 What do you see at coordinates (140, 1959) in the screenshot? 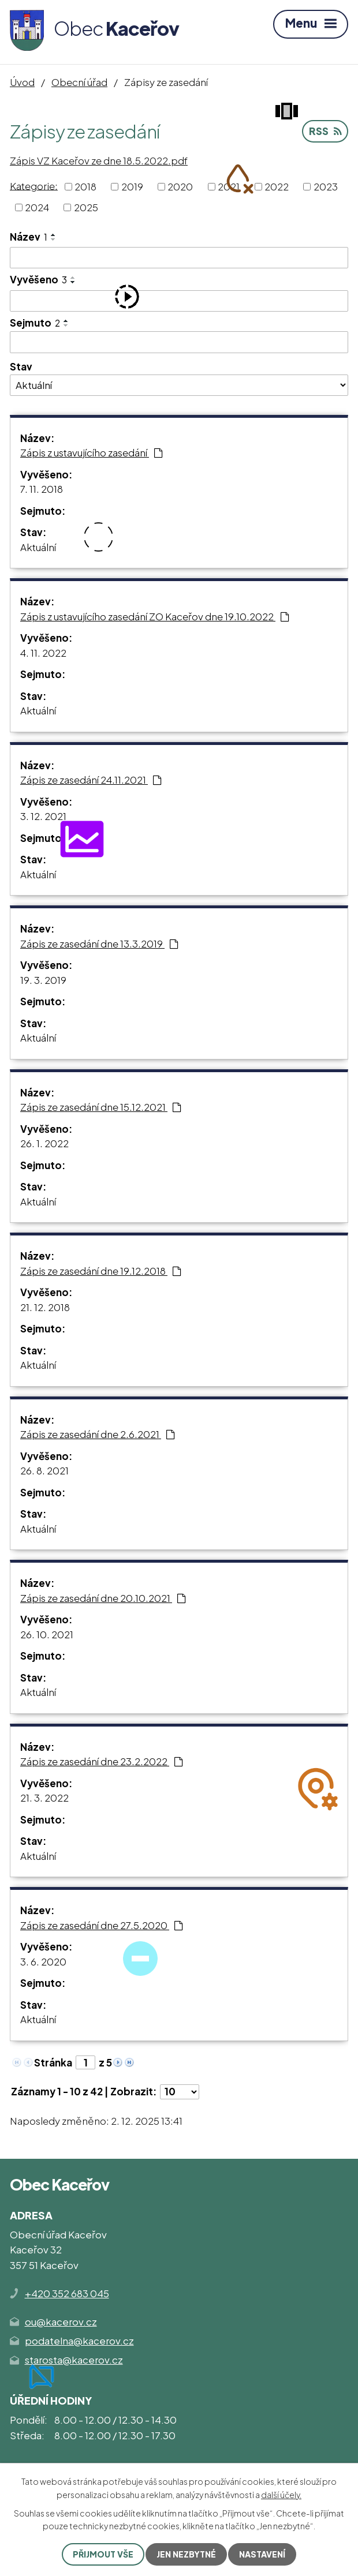
I see `access denied or blocked action` at bounding box center [140, 1959].